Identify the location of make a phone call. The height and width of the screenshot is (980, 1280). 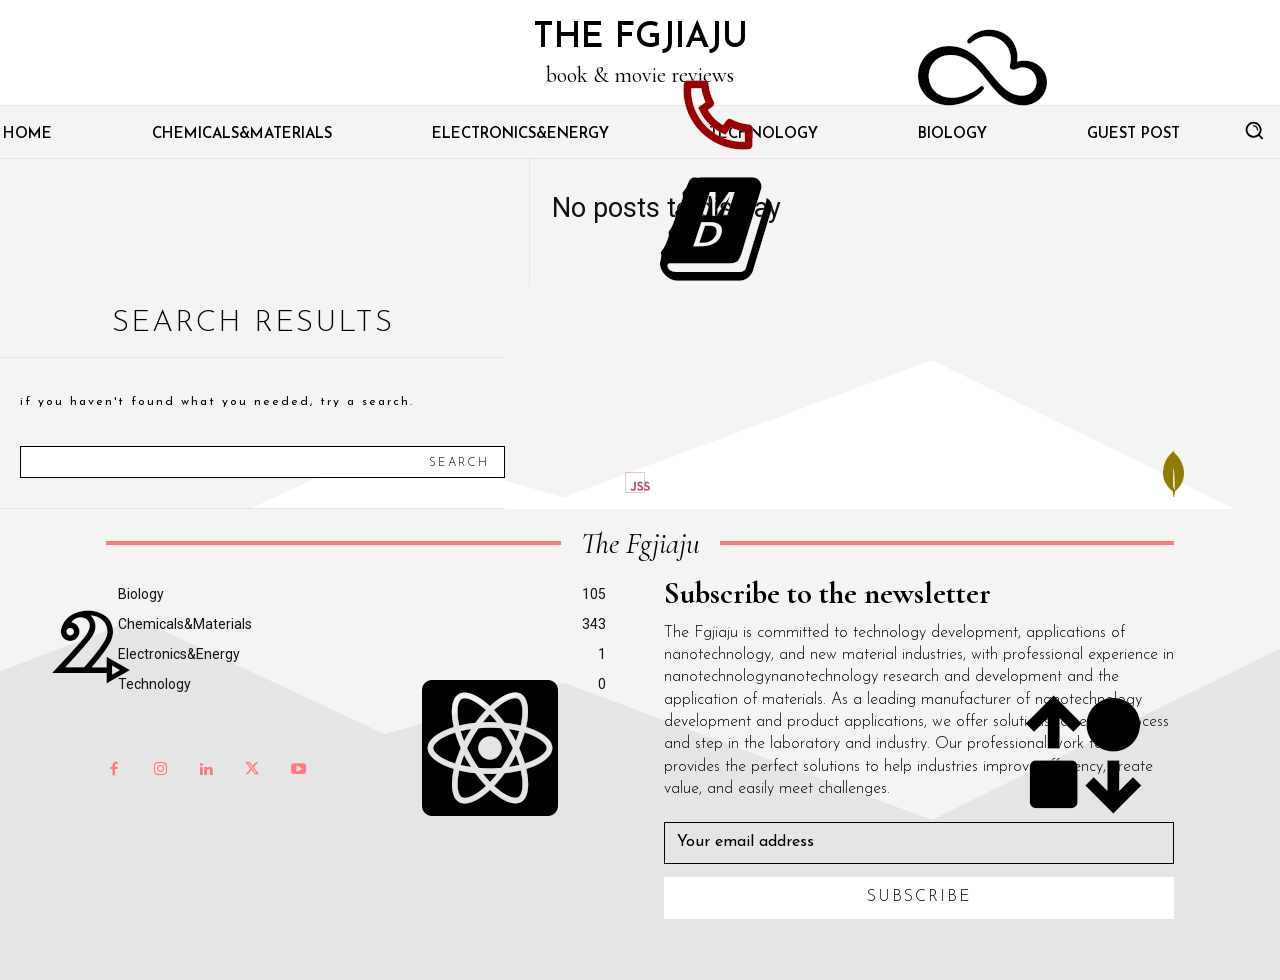
(718, 115).